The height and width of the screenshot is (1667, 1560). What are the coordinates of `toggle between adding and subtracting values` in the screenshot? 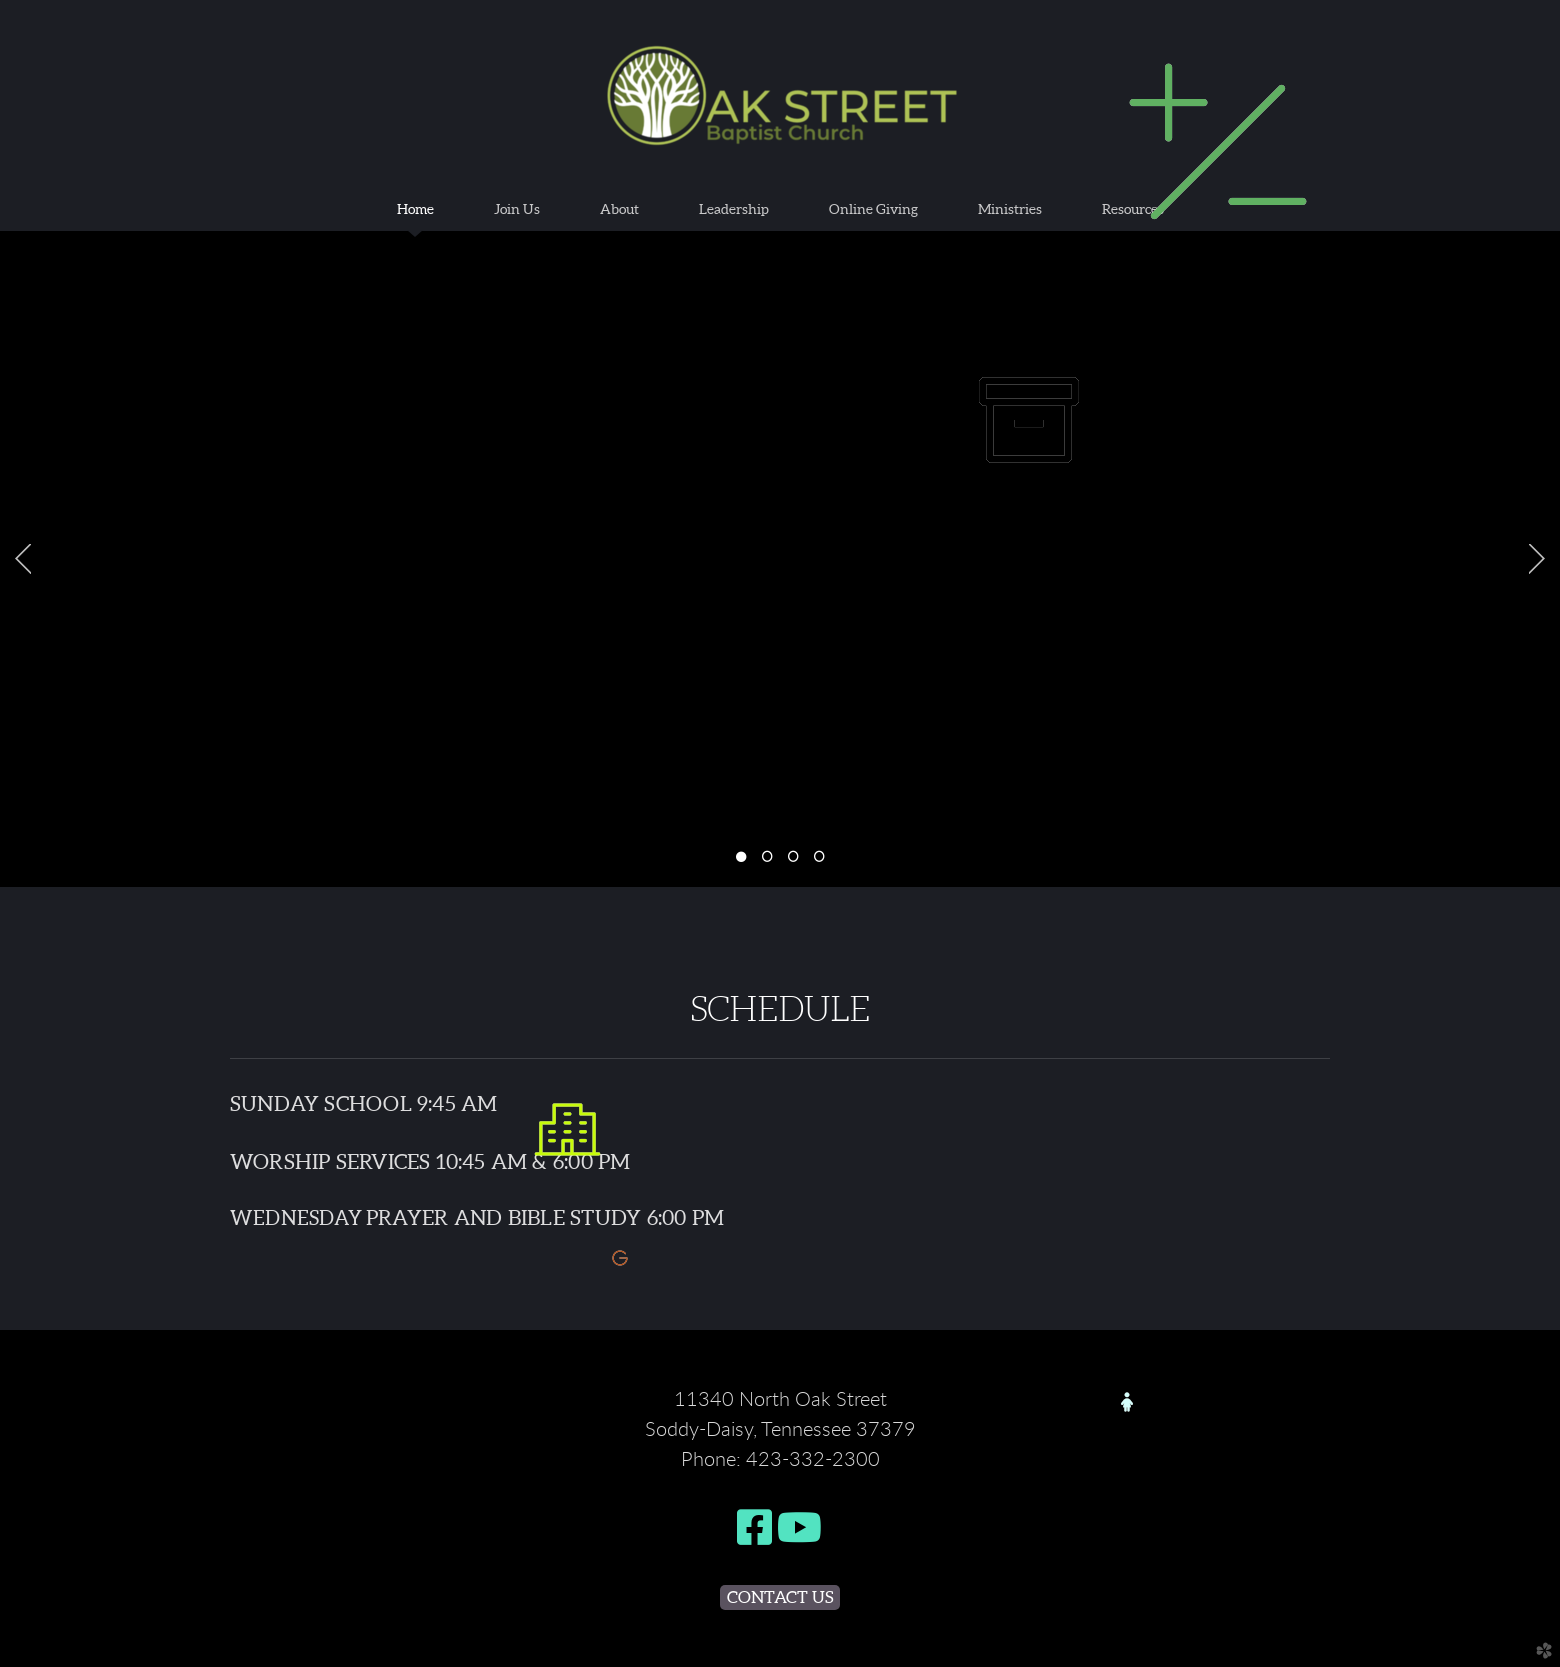 It's located at (1218, 152).